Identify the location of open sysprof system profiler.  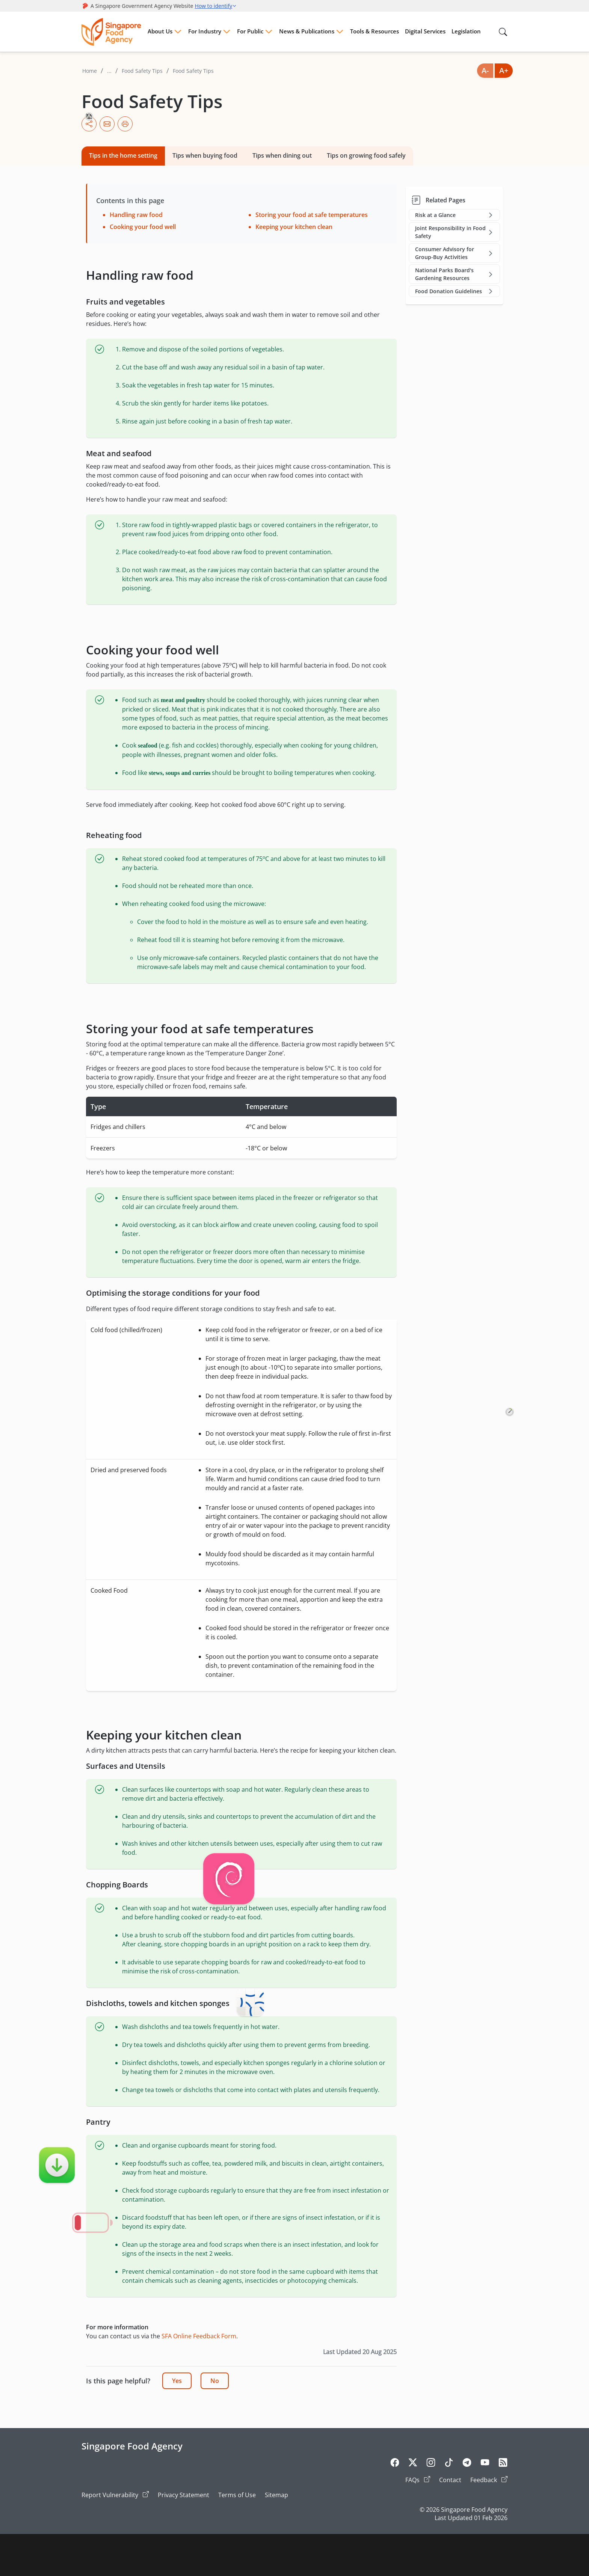
(509, 1412).